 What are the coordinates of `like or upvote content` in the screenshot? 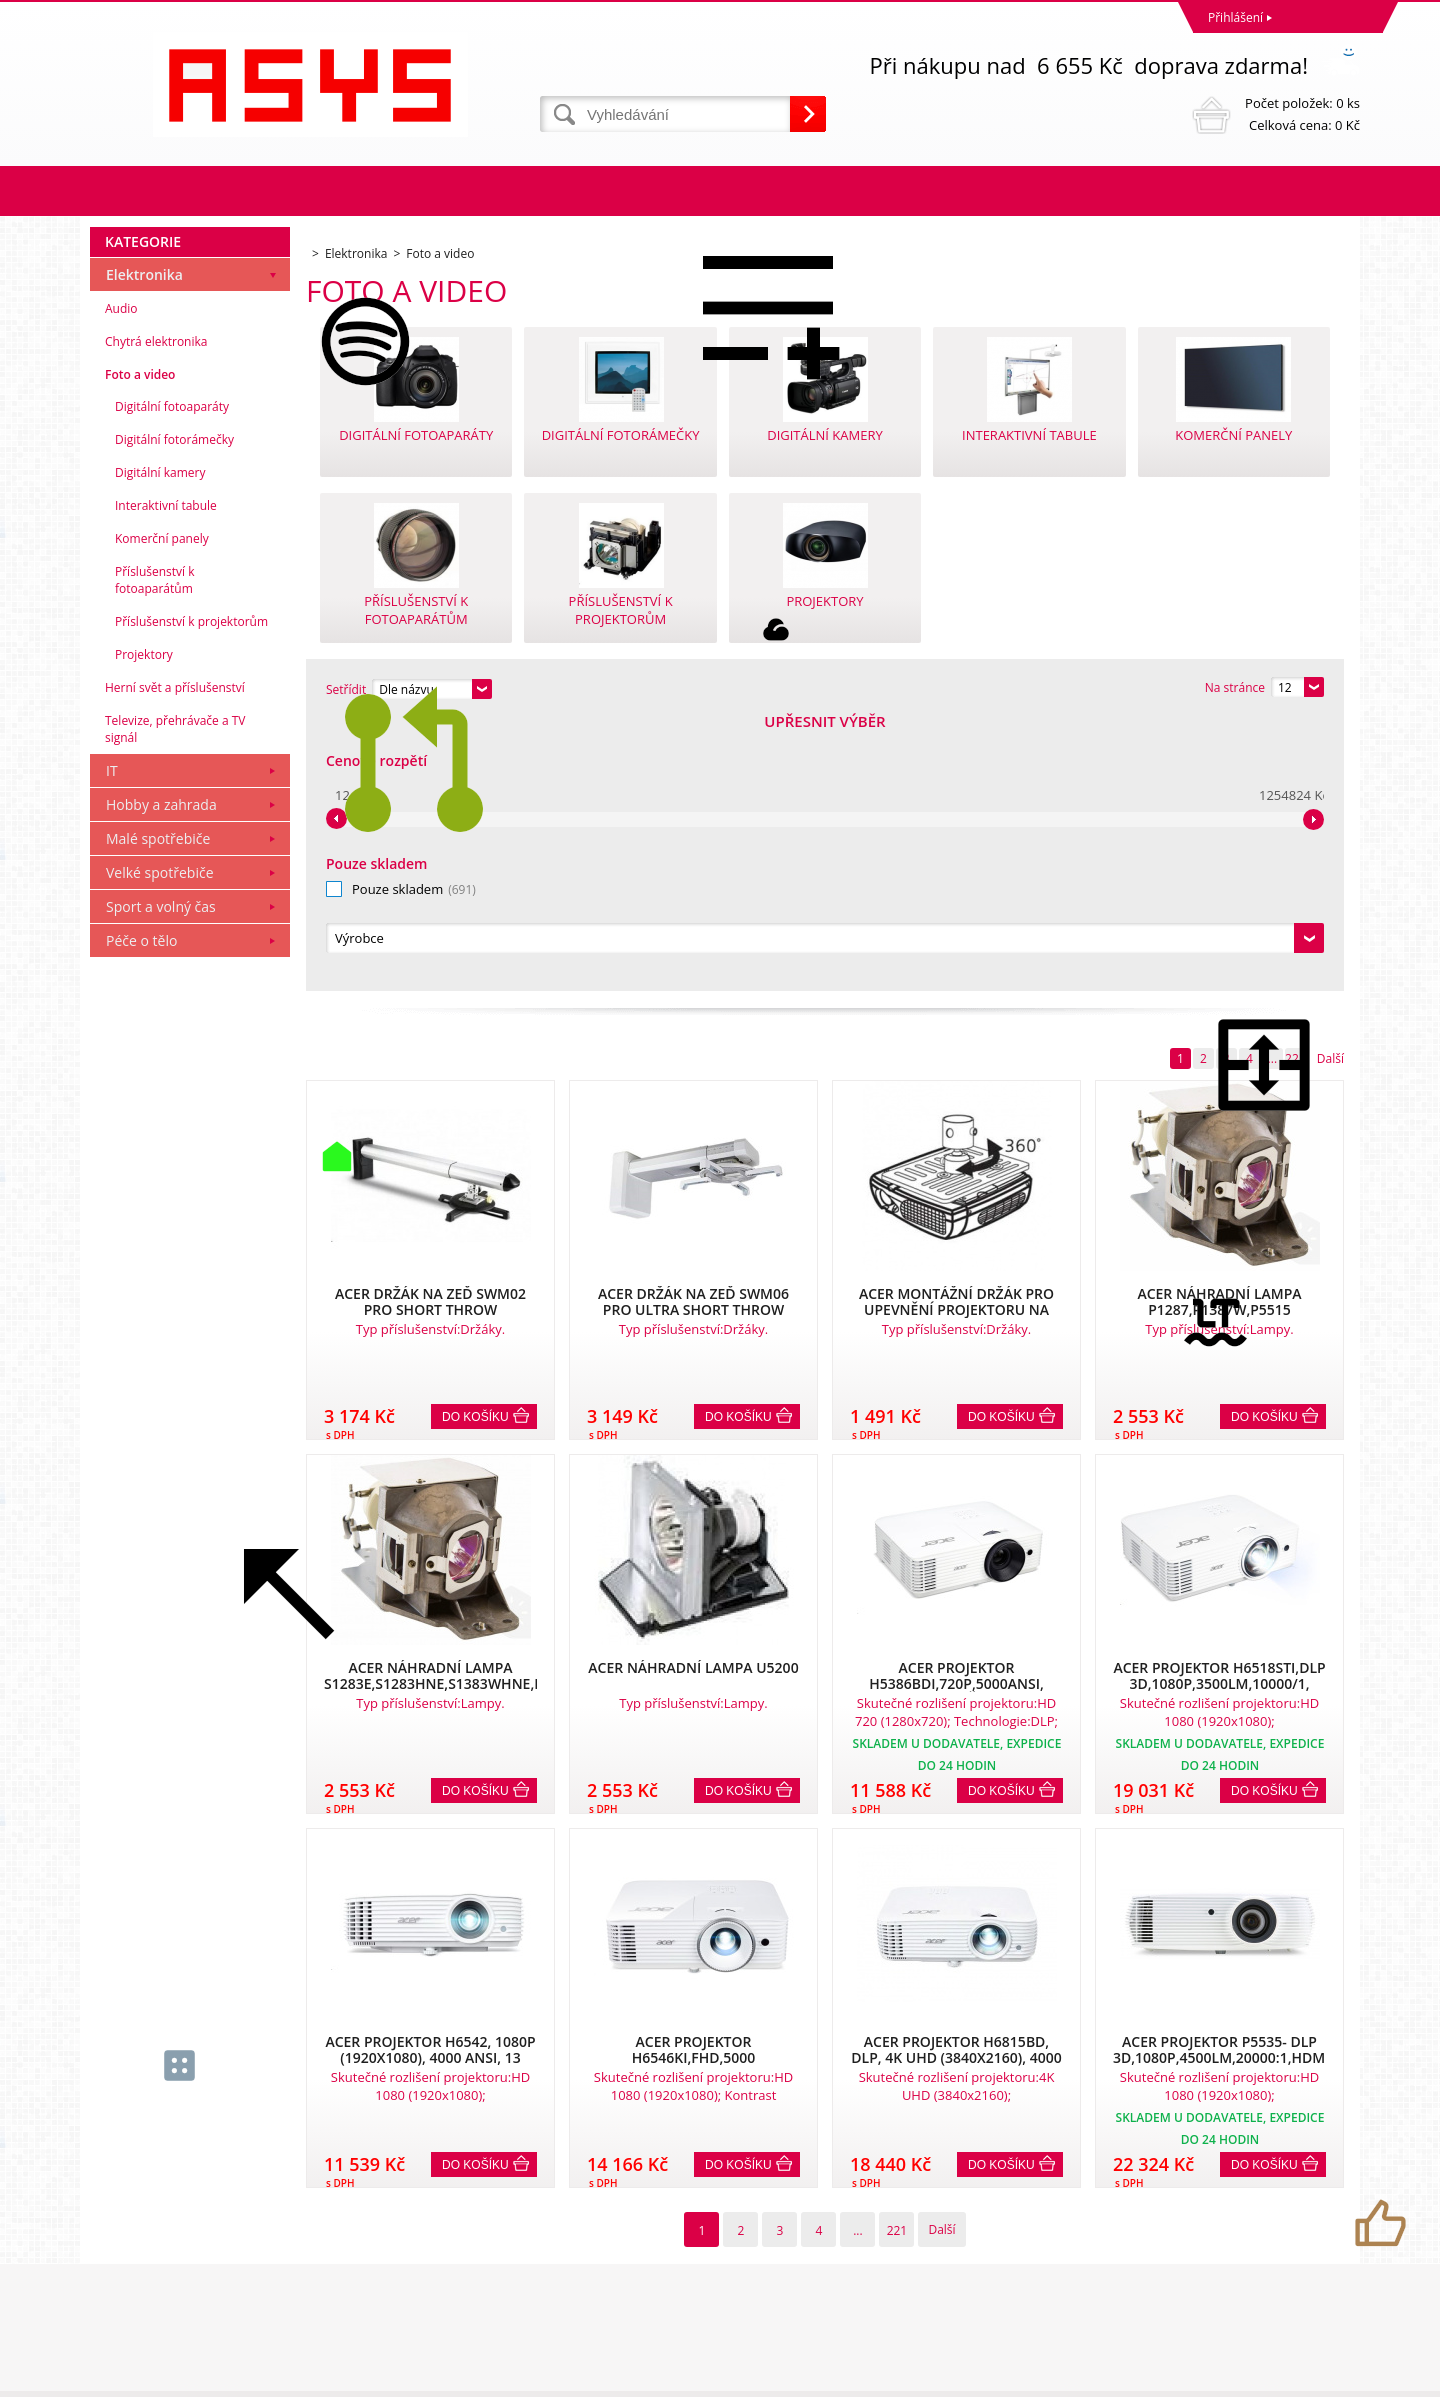 It's located at (1380, 2225).